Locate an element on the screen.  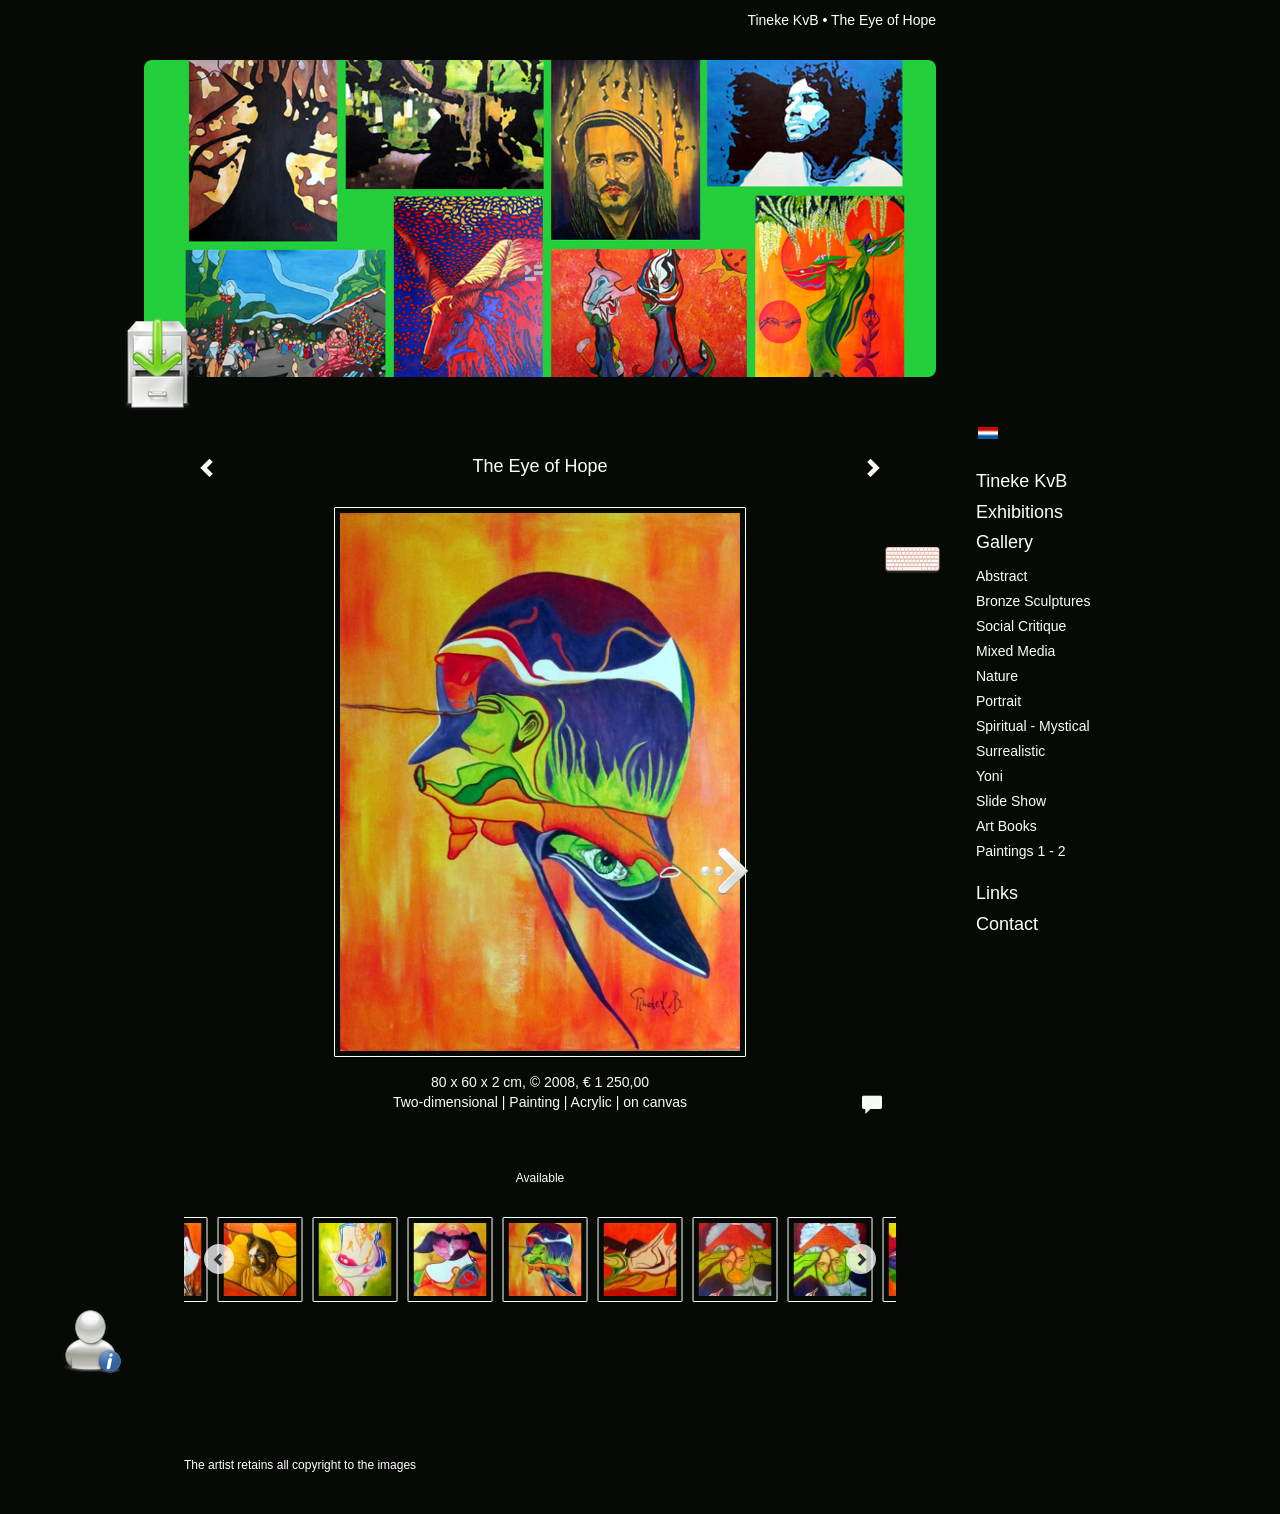
view user profile information is located at coordinates (91, 1342).